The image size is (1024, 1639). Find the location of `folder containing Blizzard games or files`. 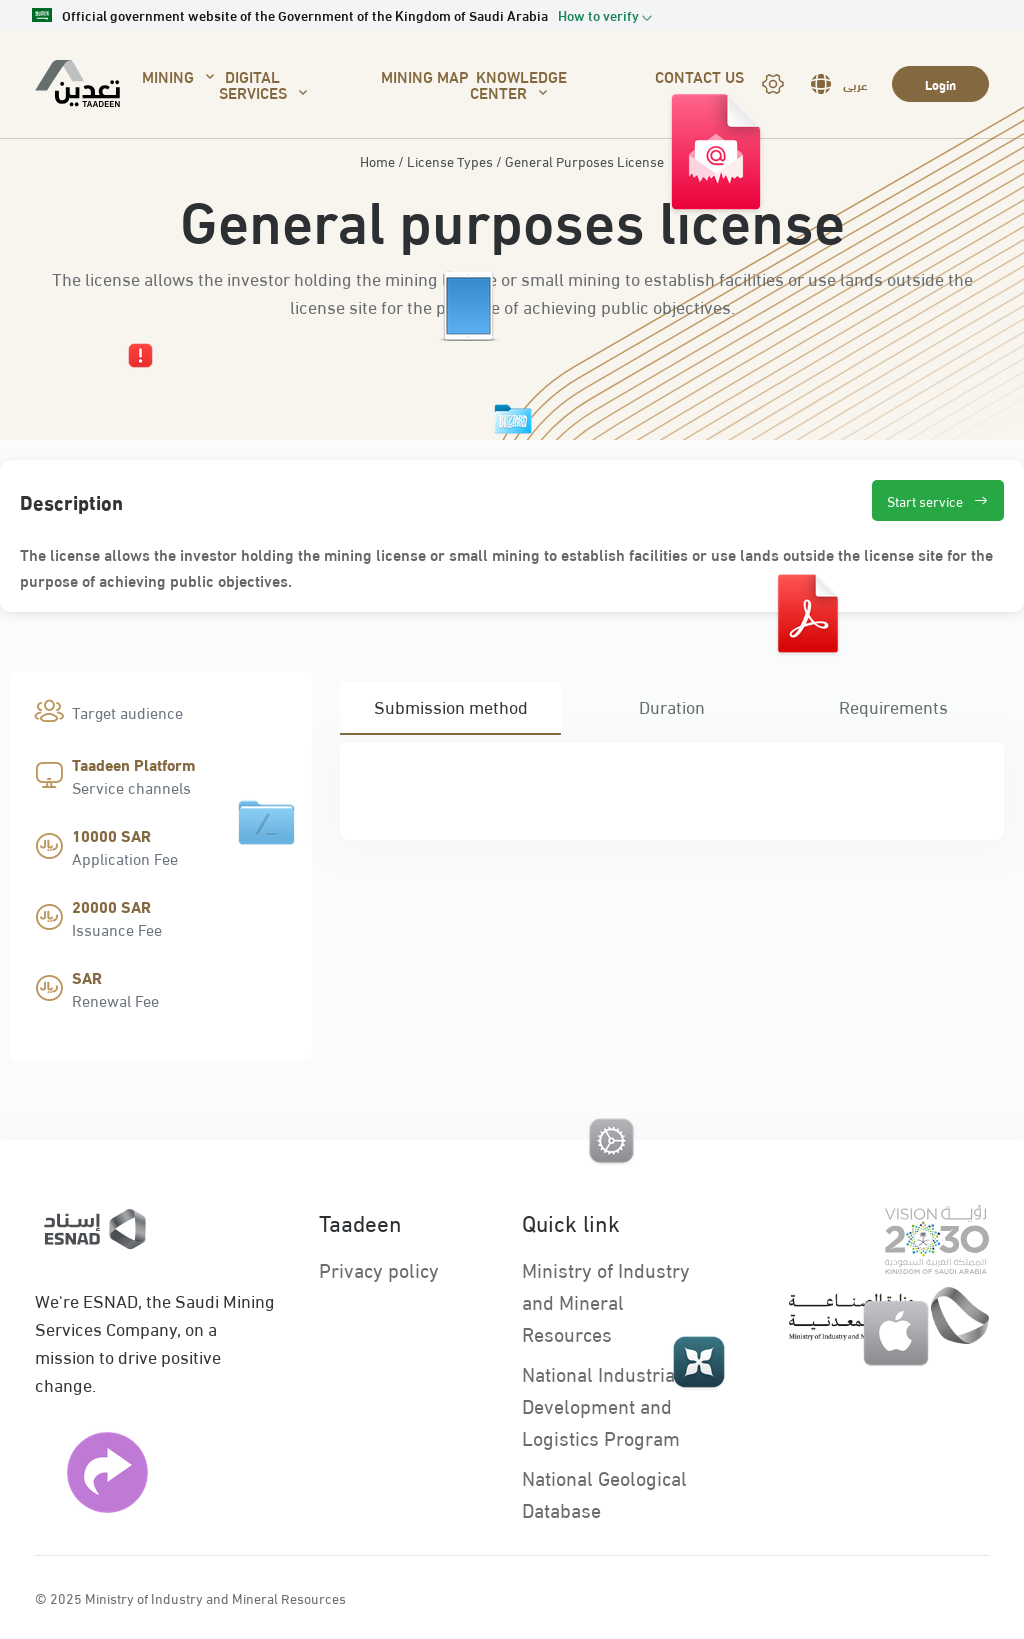

folder containing Blizzard games or files is located at coordinates (513, 420).